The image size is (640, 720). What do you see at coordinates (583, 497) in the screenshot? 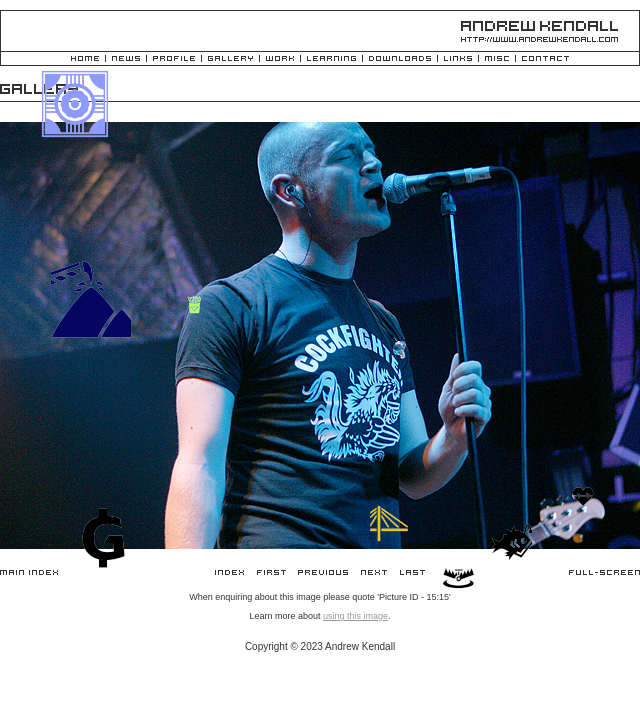
I see `view health or fitness tracking data` at bounding box center [583, 497].